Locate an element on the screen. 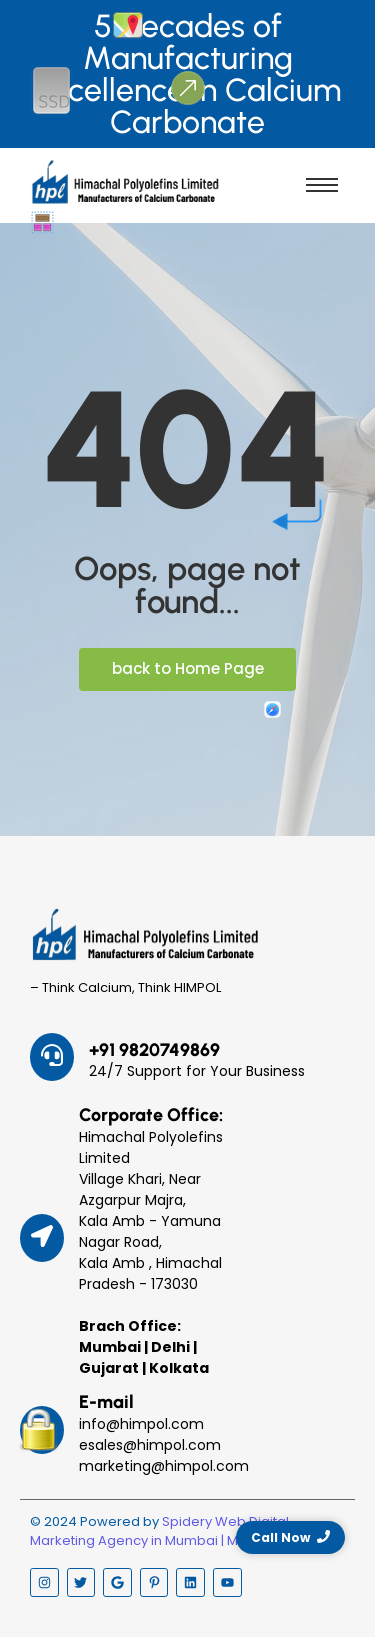  reply to this email is located at coordinates (296, 511).